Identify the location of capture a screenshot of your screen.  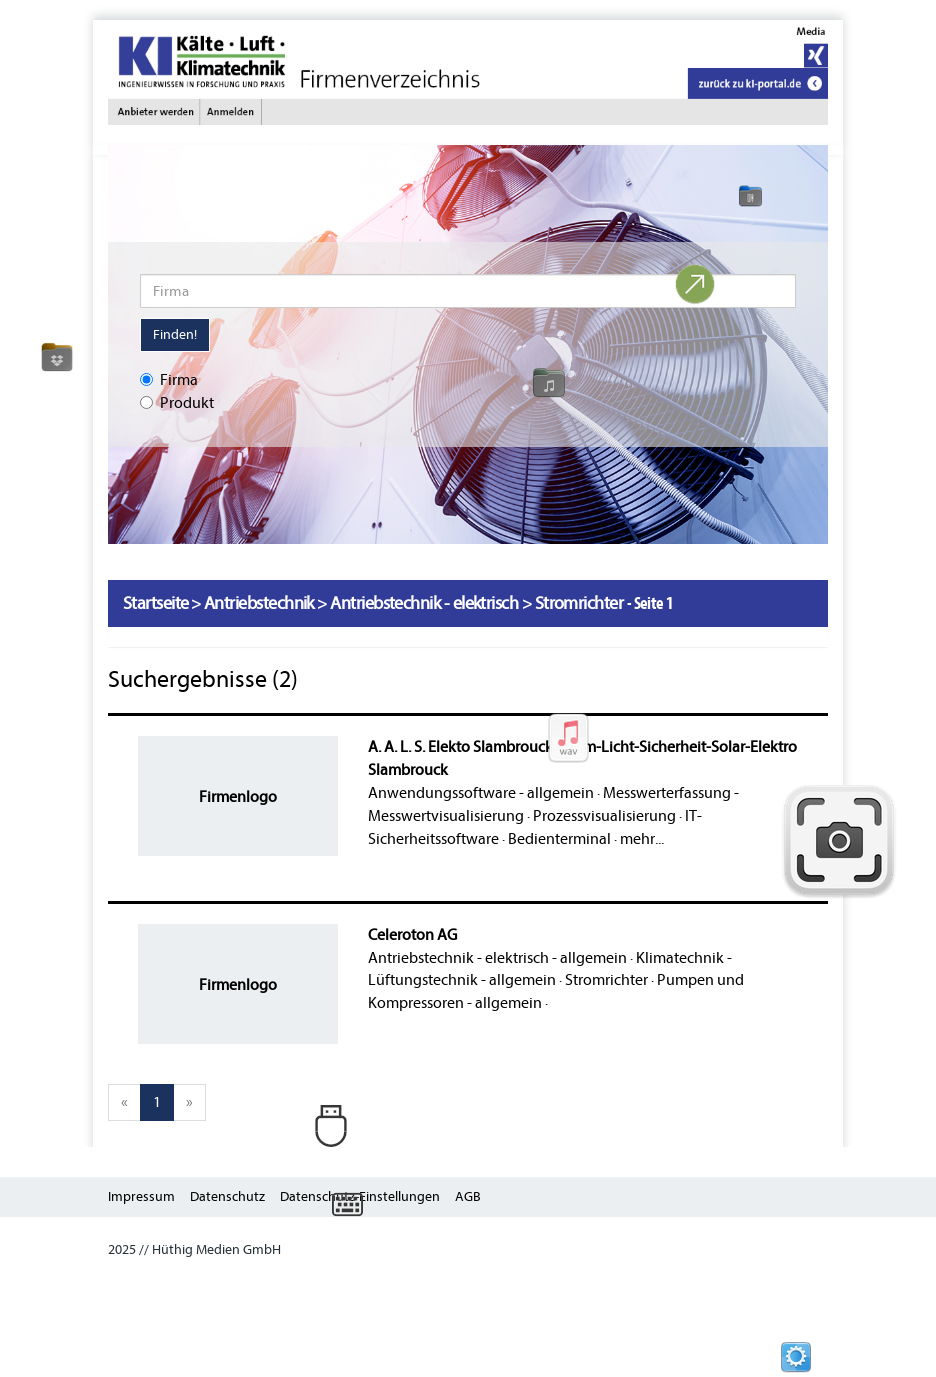
(839, 840).